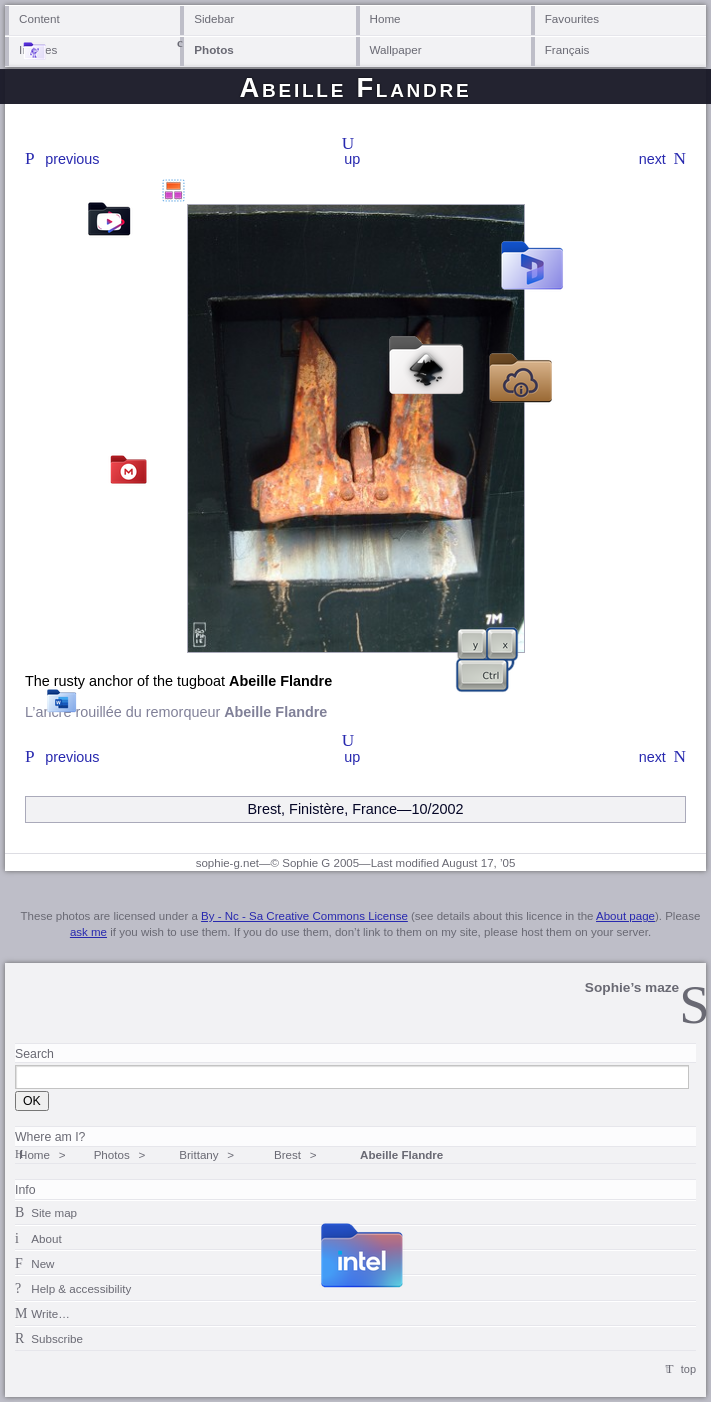 This screenshot has height=1402, width=711. Describe the element at coordinates (34, 51) in the screenshot. I see `open the maui framework project folder` at that location.